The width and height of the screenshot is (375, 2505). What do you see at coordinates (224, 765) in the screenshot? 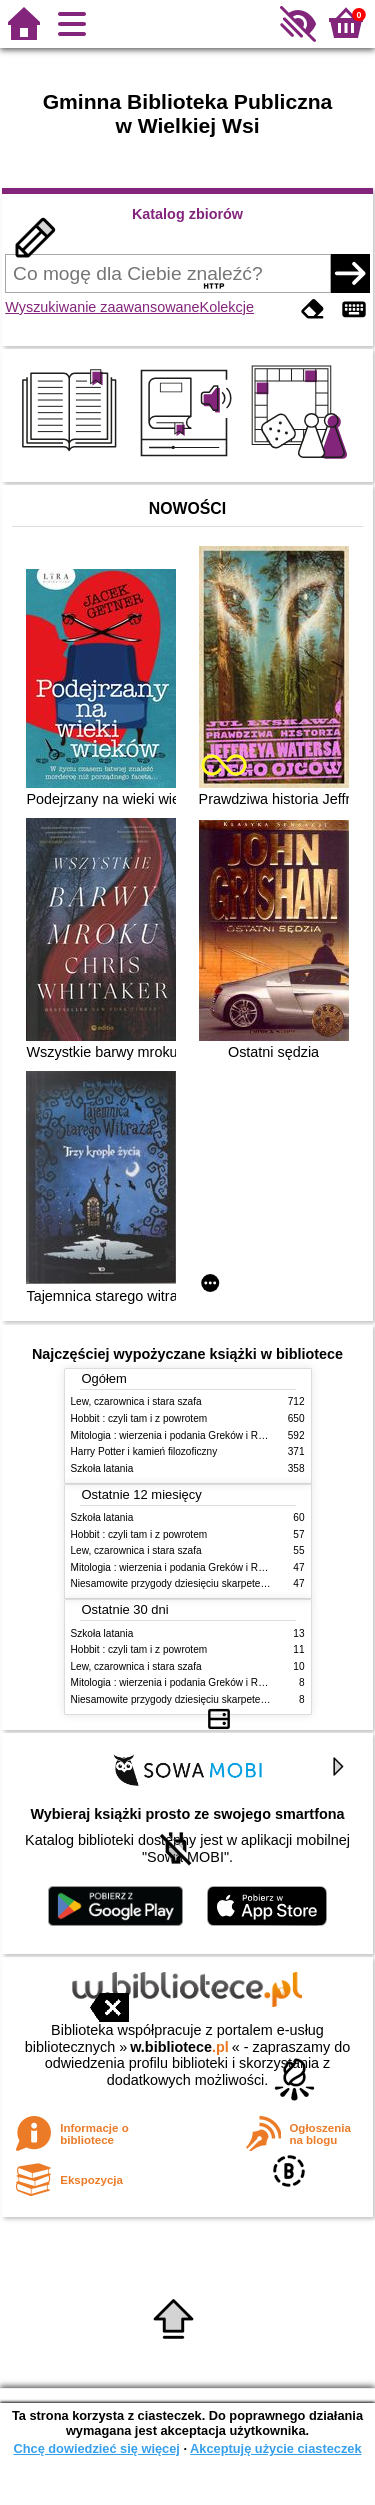
I see `indicates unlimited or infinite content` at bounding box center [224, 765].